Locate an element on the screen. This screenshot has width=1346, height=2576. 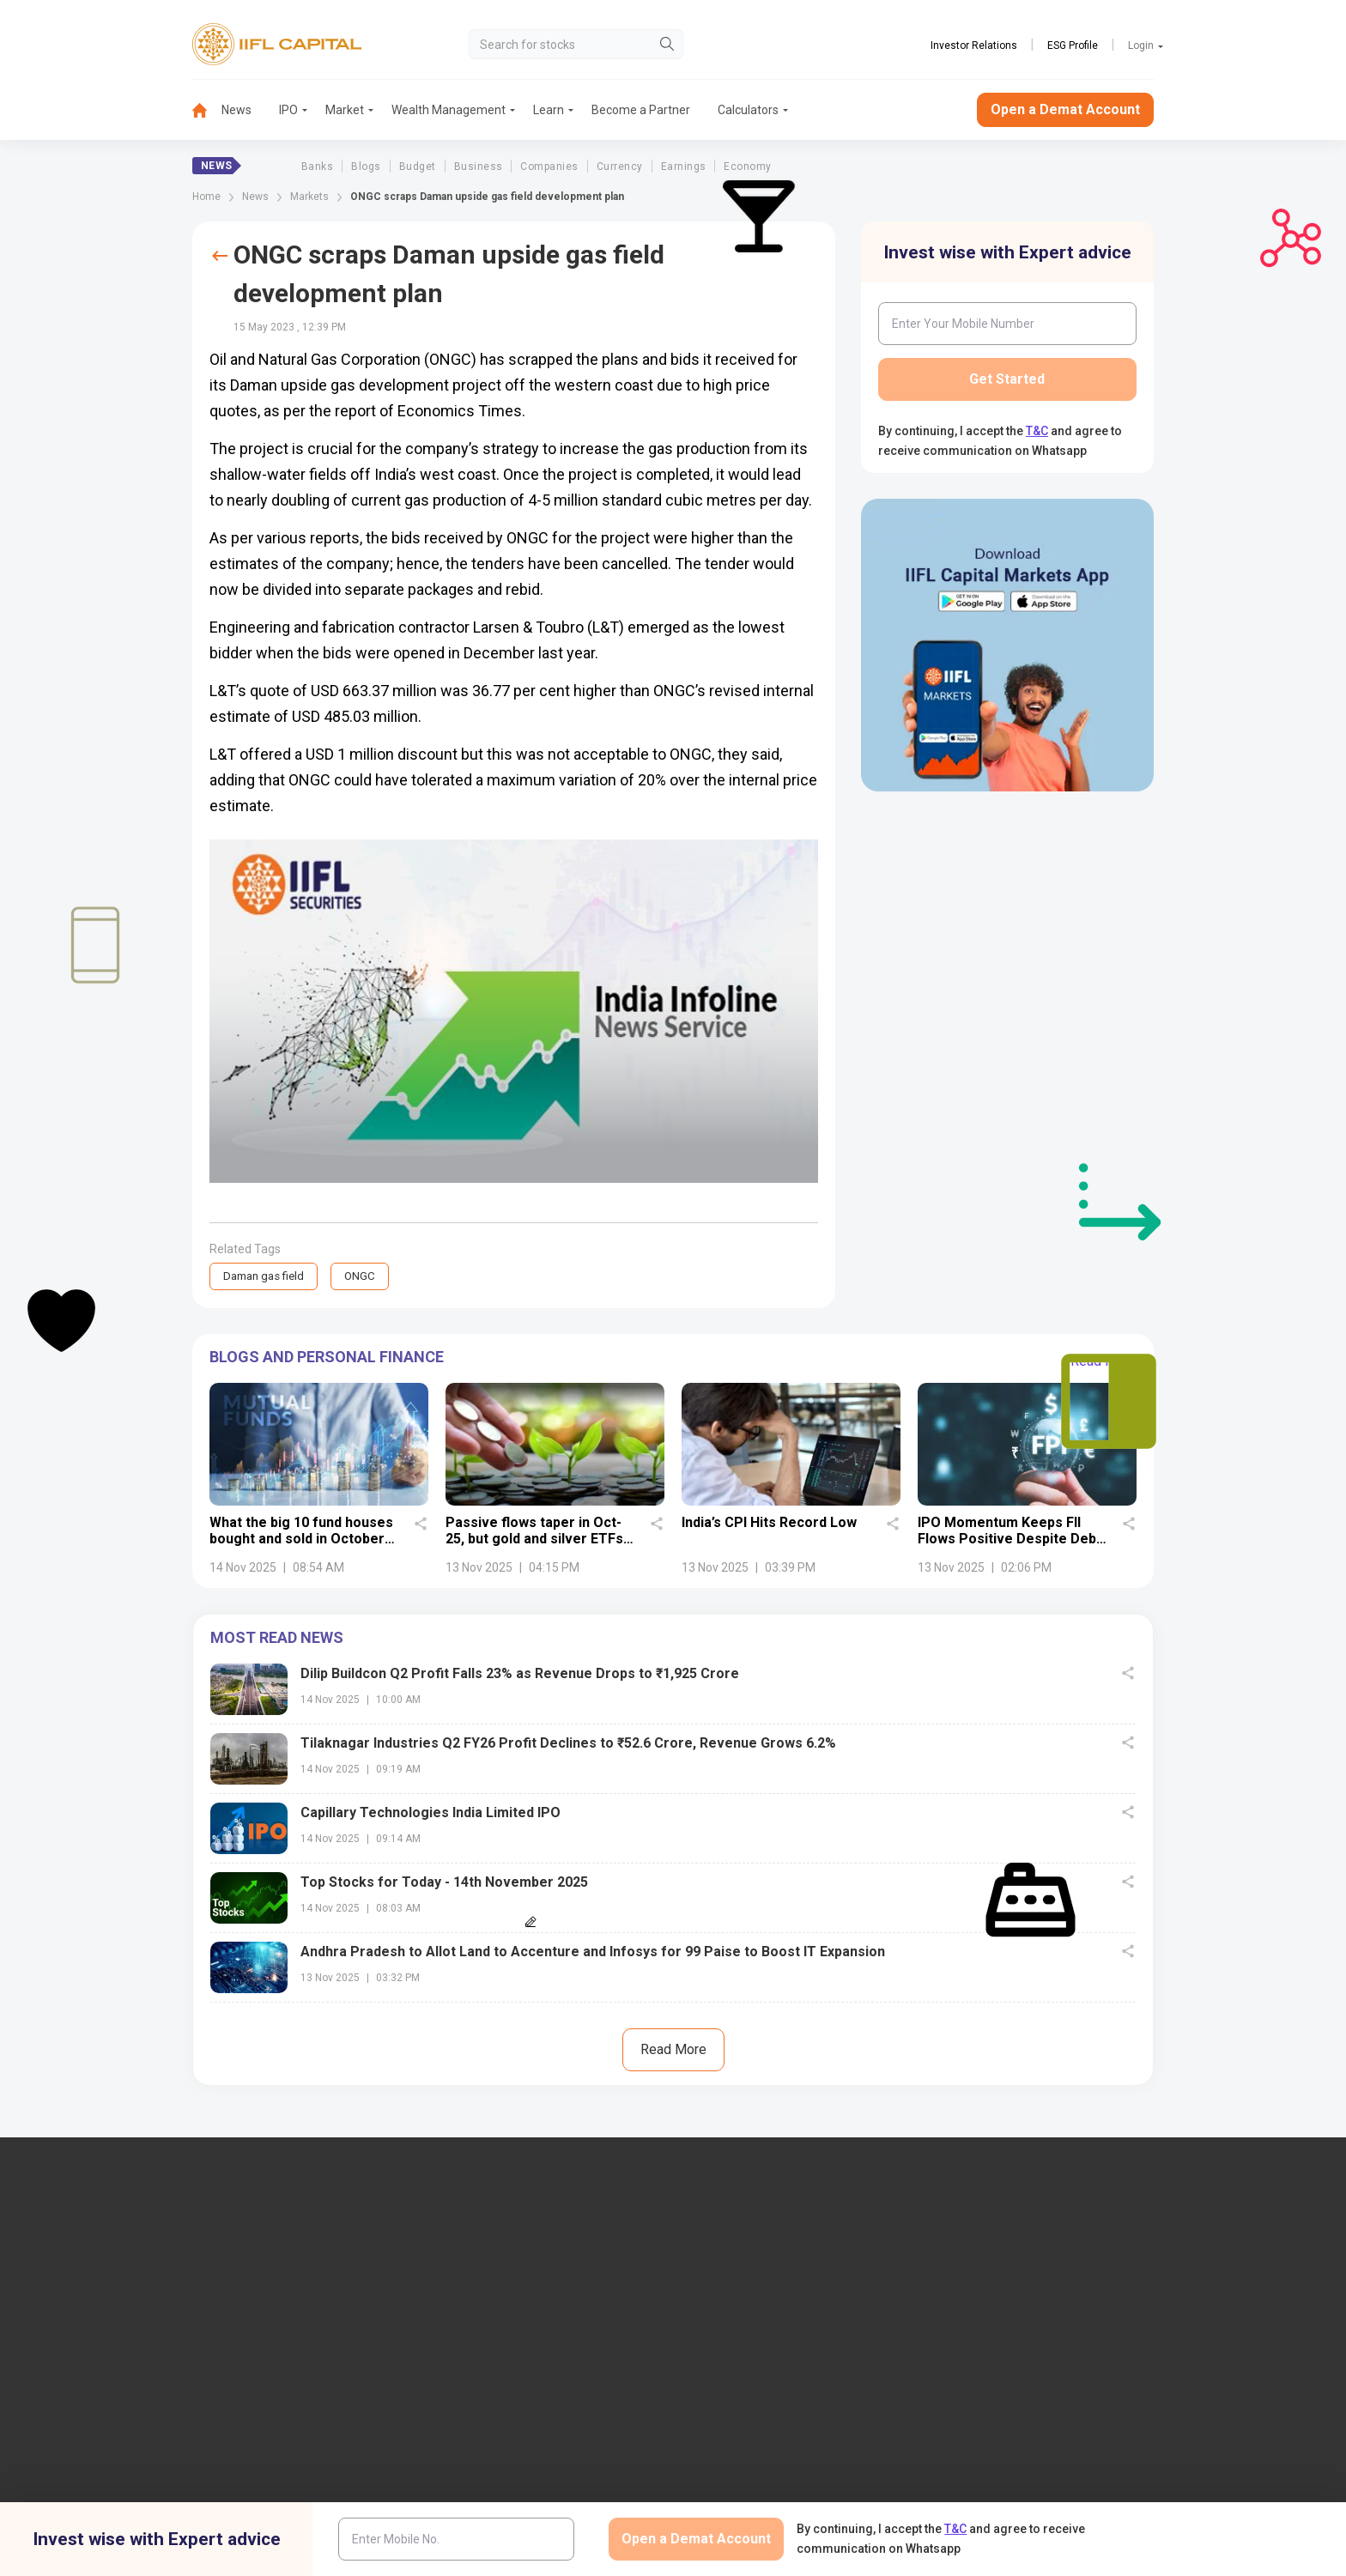
access mobile device settings is located at coordinates (95, 945).